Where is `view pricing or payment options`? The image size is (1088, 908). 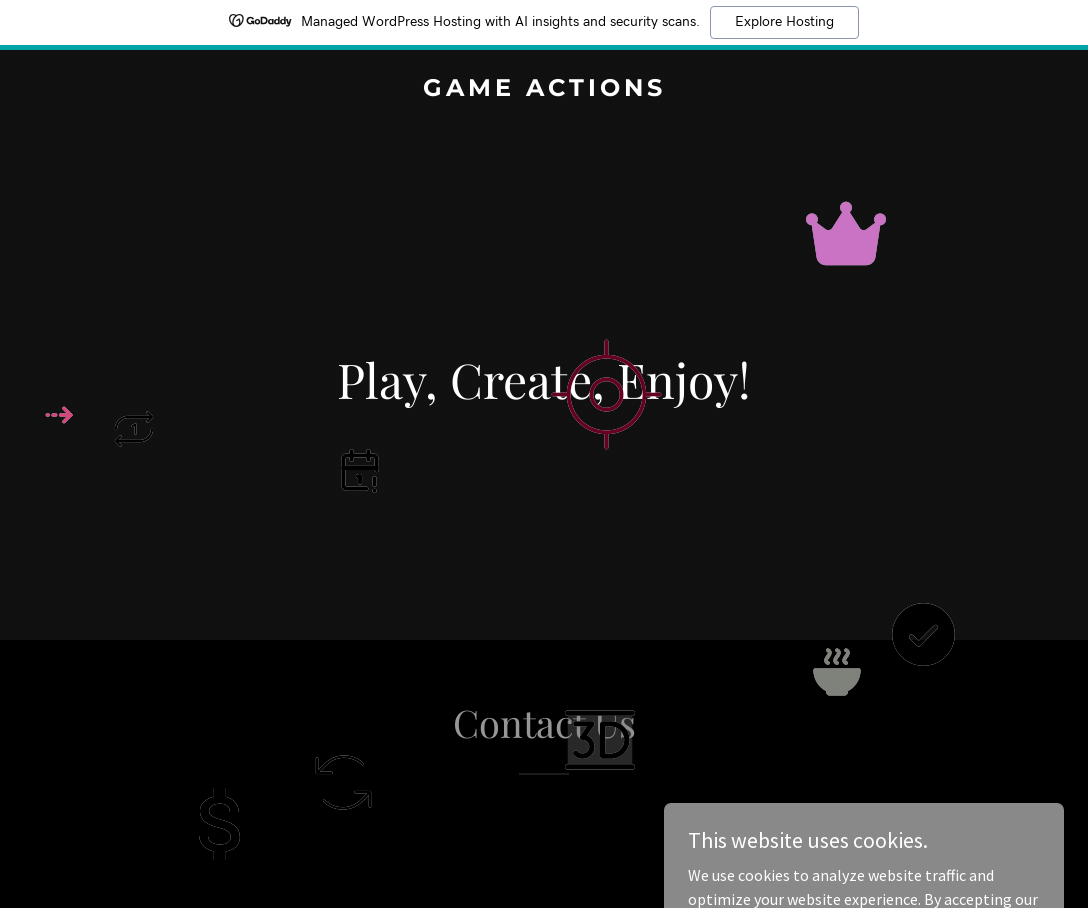
view pricing or payment options is located at coordinates (222, 824).